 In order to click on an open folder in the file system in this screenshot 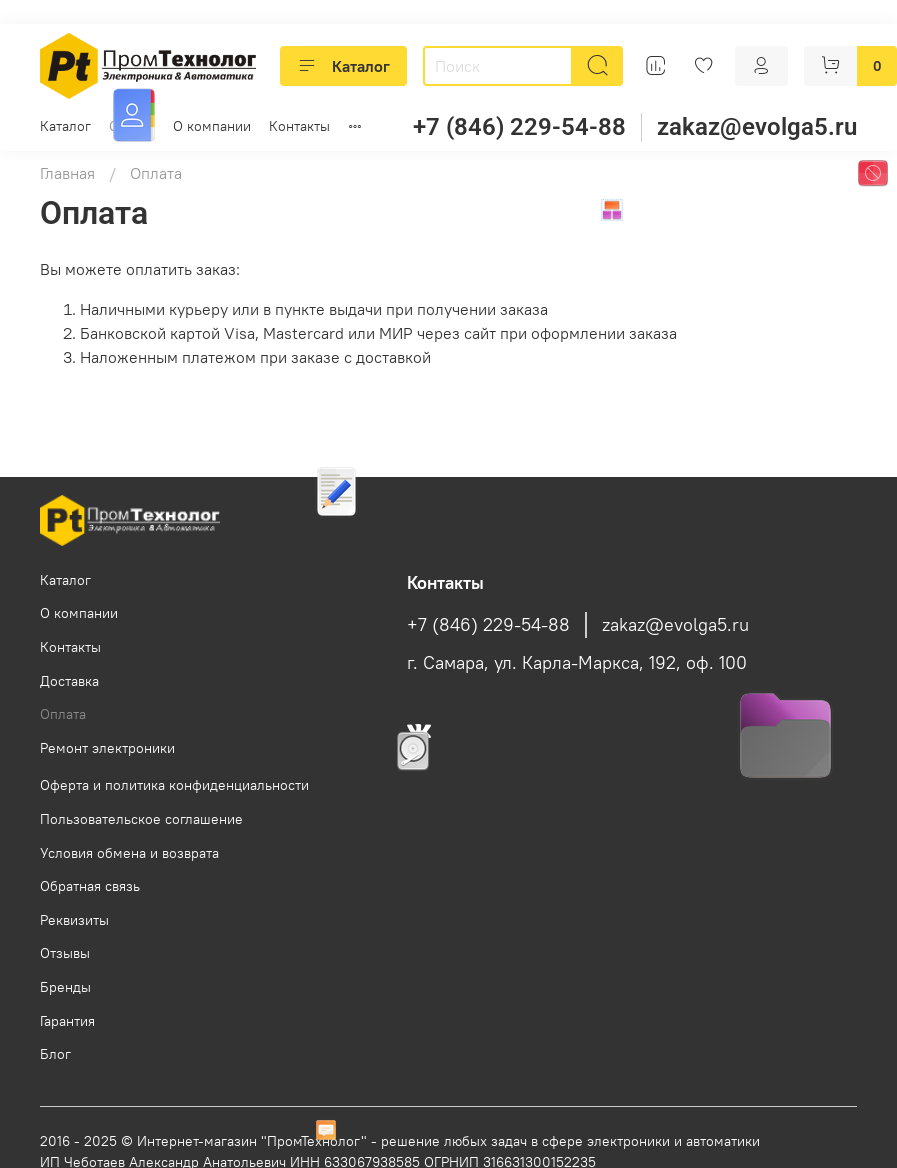, I will do `click(785, 735)`.